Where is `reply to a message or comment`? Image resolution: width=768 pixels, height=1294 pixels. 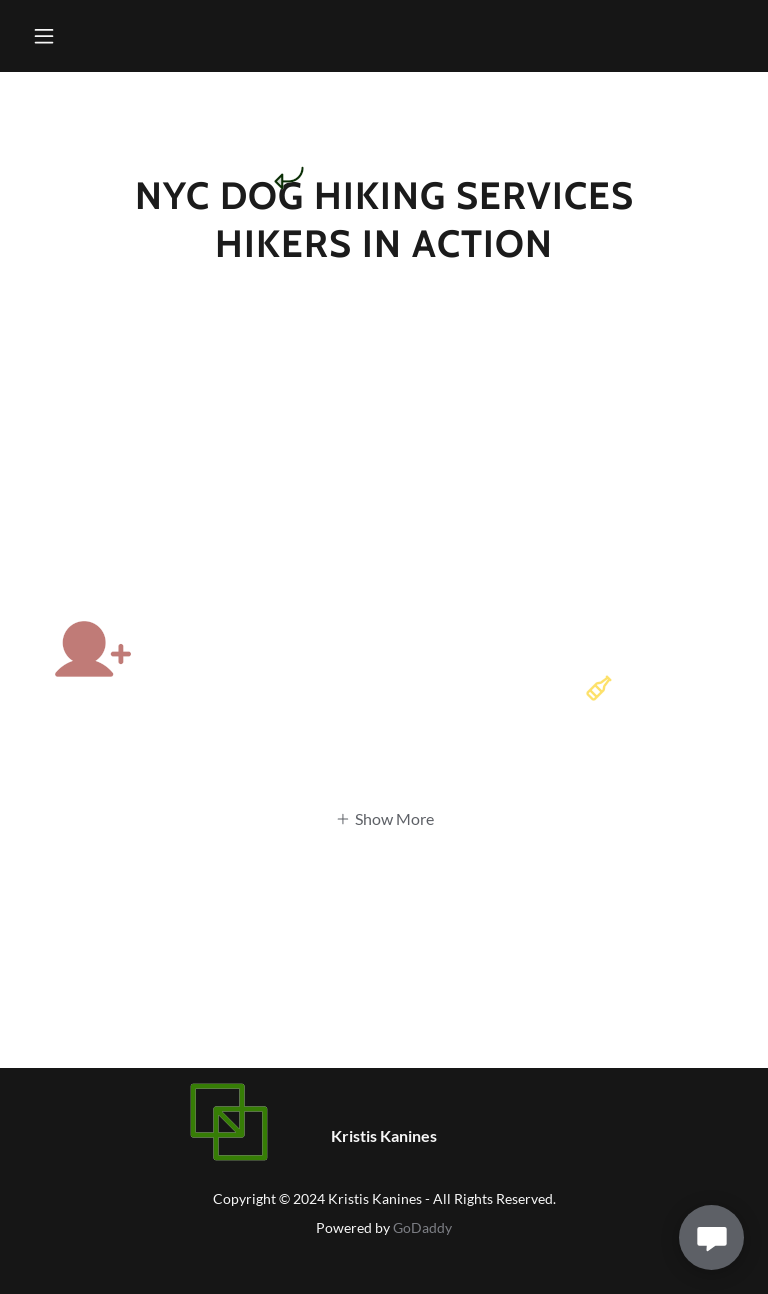 reply to a message or comment is located at coordinates (289, 178).